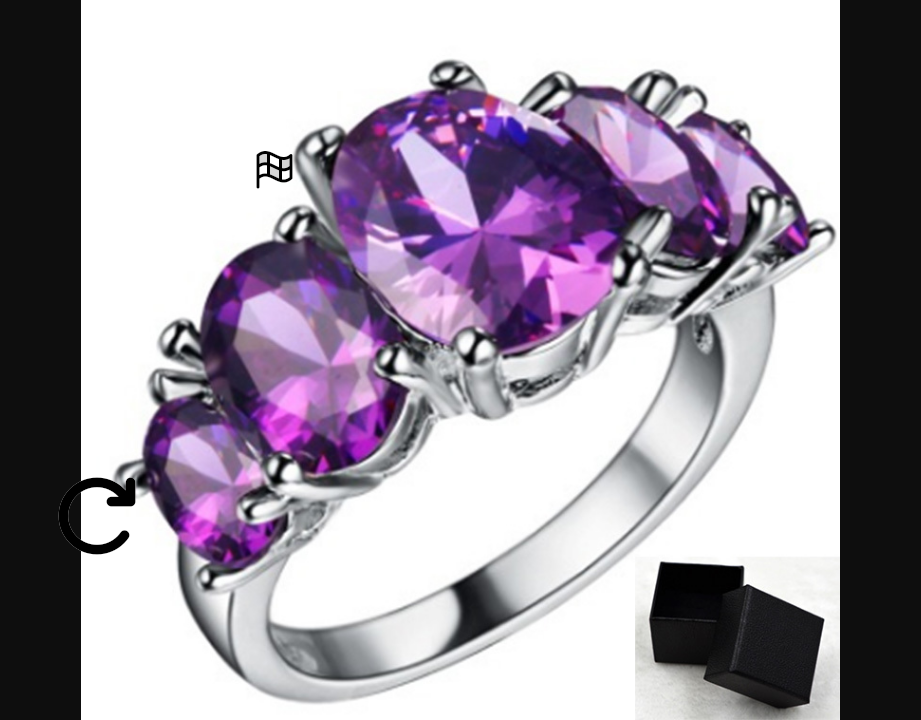  Describe the element at coordinates (273, 169) in the screenshot. I see `indicates finish line or goal completion` at that location.